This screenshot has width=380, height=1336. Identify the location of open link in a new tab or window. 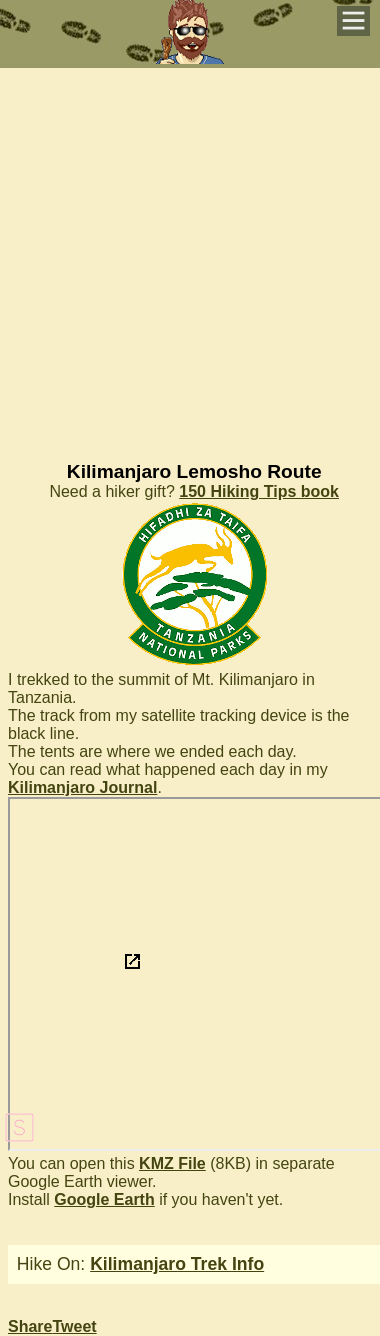
(132, 961).